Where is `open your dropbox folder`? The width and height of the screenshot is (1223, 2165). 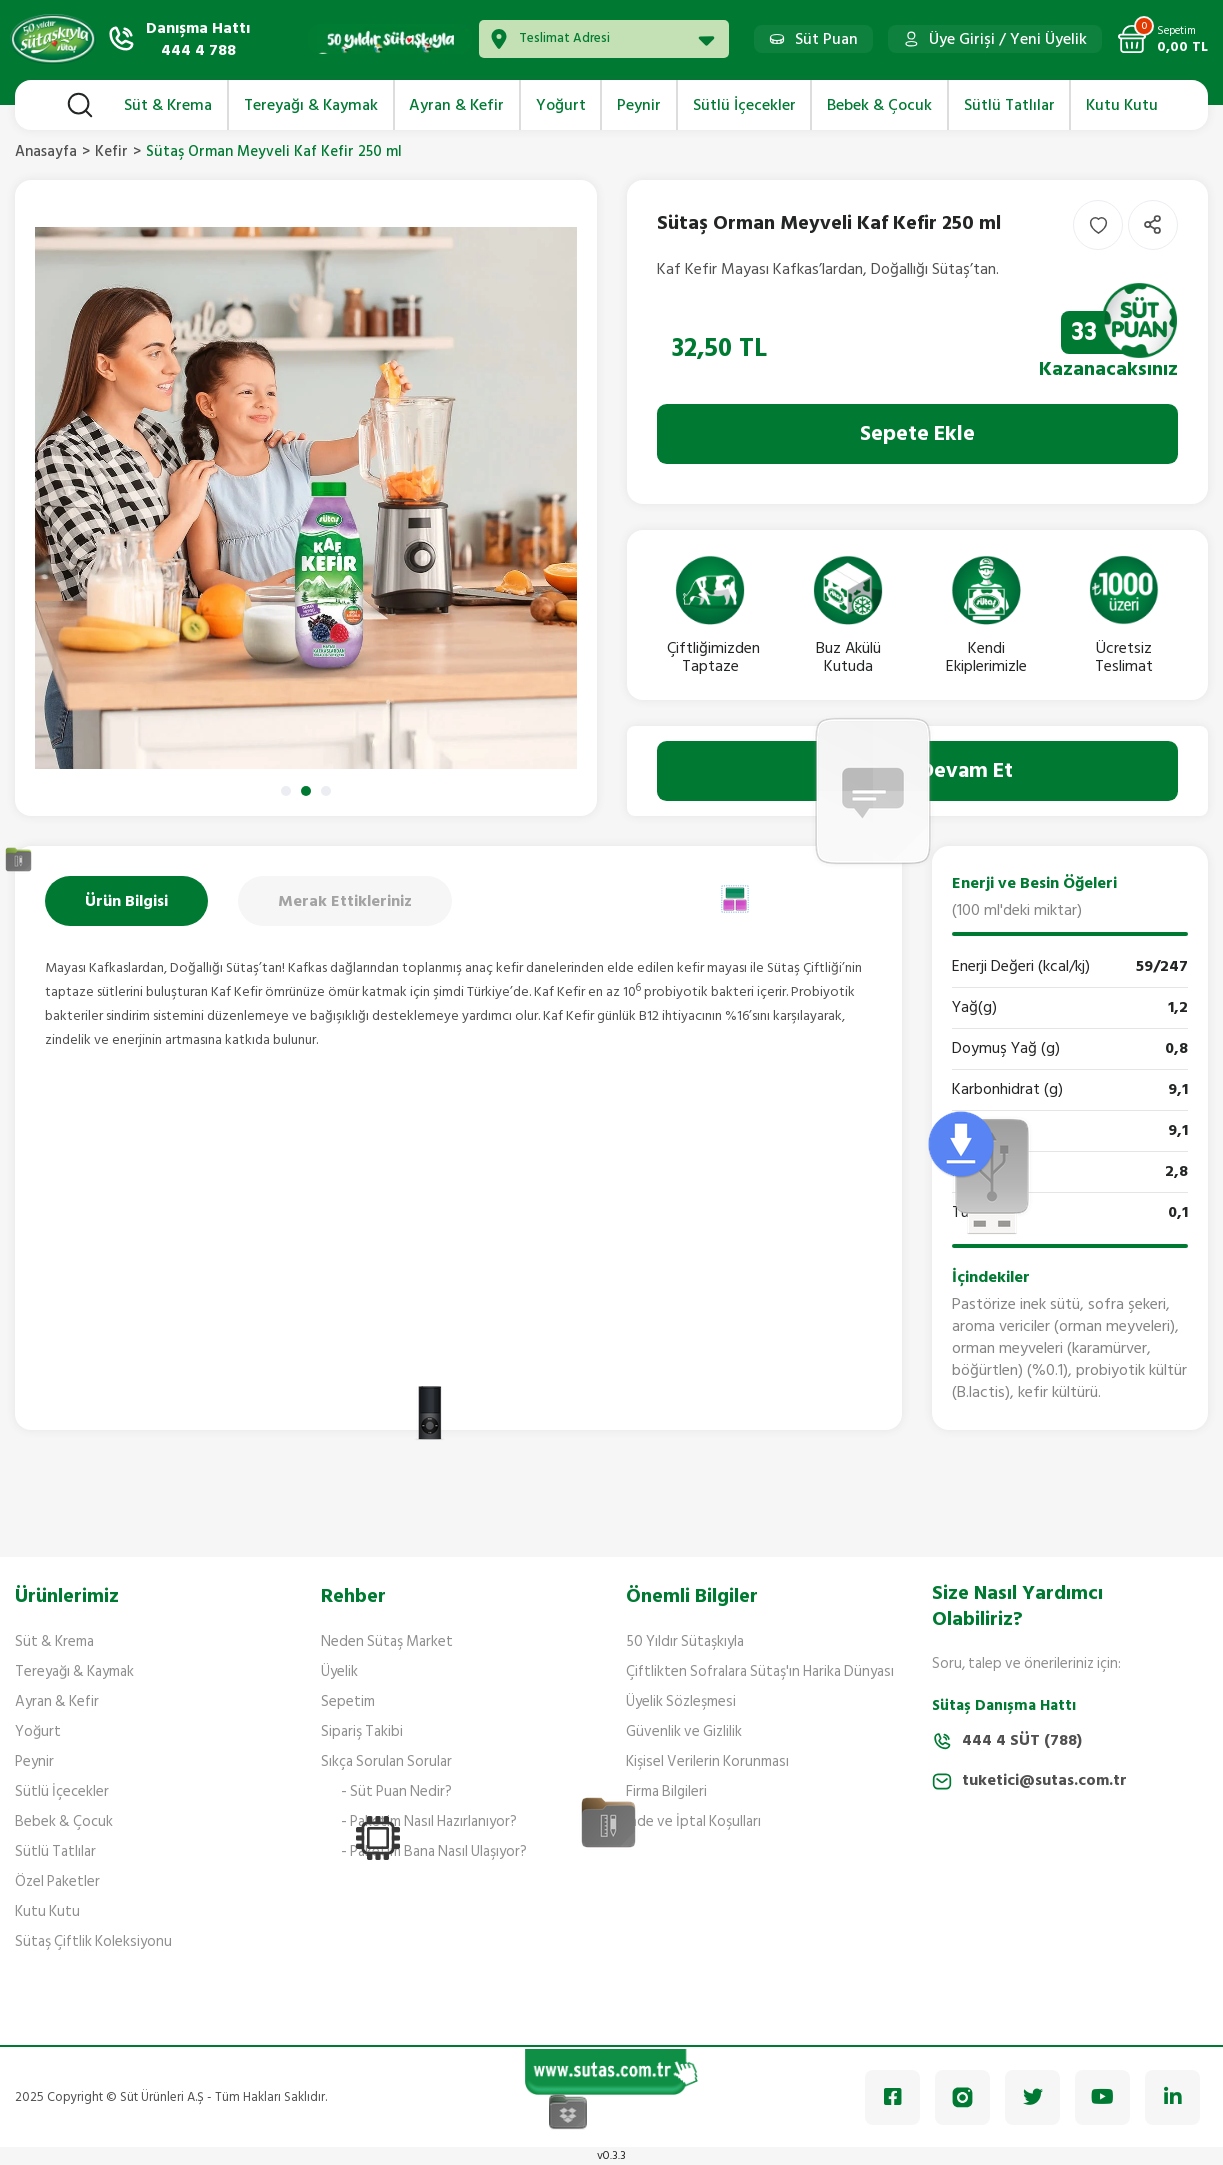
open your dropbox folder is located at coordinates (568, 2111).